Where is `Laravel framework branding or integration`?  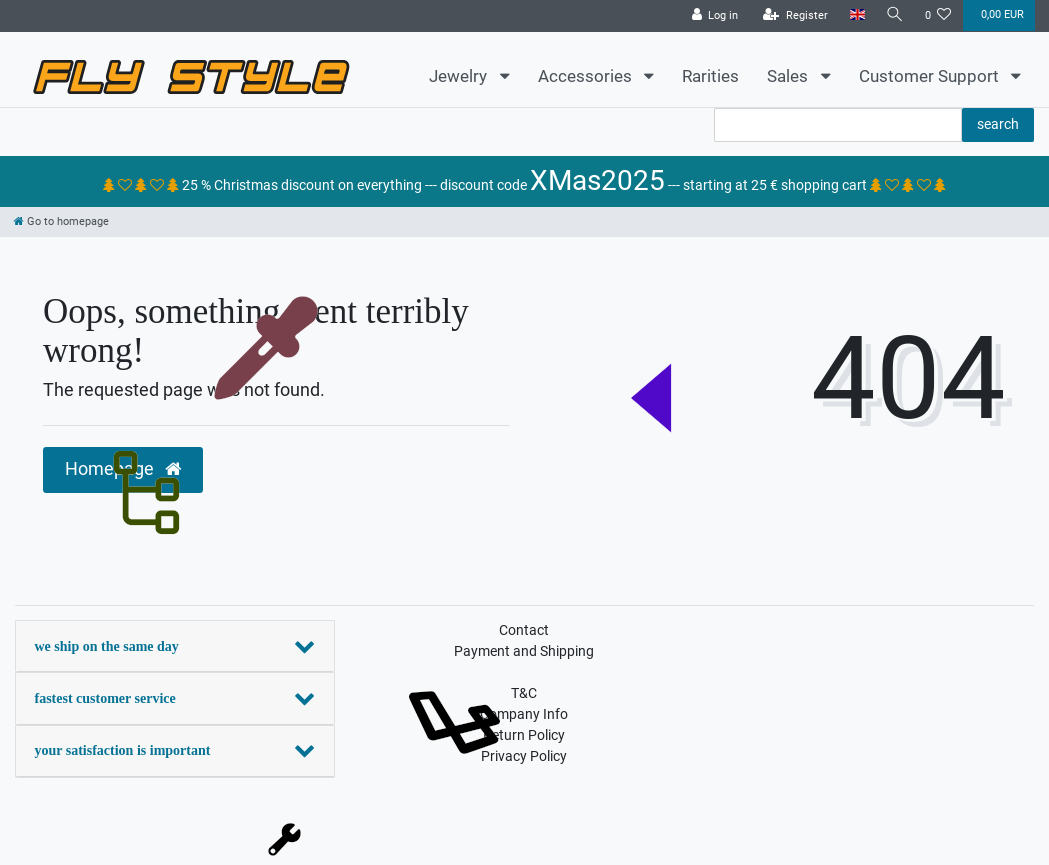 Laravel framework branding or integration is located at coordinates (454, 722).